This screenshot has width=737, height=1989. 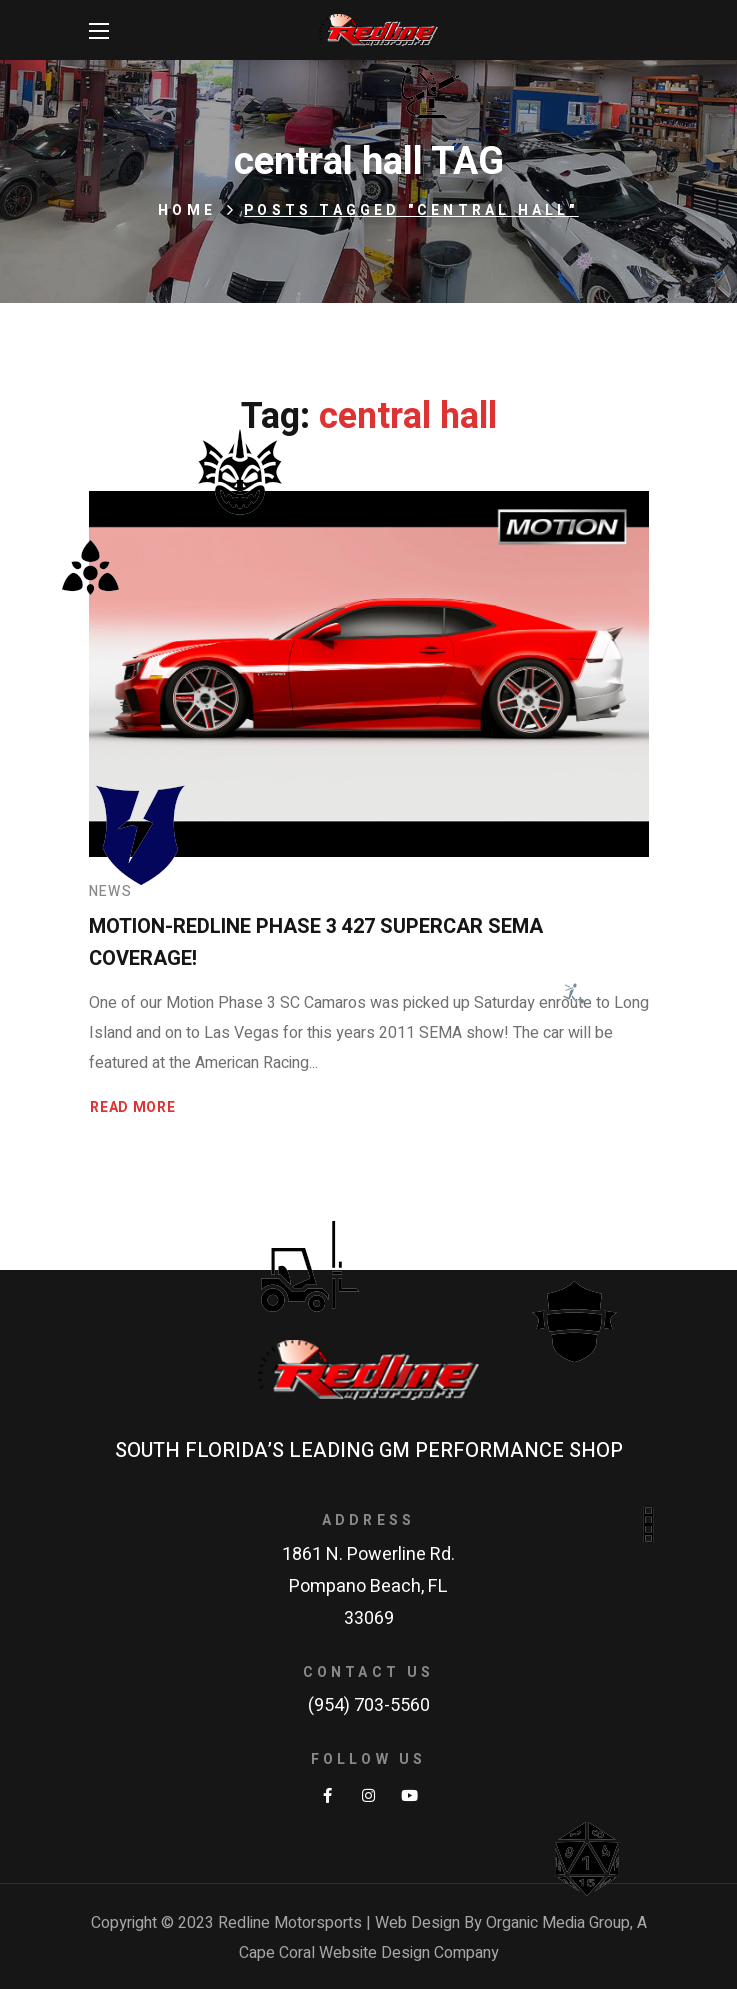 What do you see at coordinates (240, 472) in the screenshot?
I see `encounter a fish monster enemy` at bounding box center [240, 472].